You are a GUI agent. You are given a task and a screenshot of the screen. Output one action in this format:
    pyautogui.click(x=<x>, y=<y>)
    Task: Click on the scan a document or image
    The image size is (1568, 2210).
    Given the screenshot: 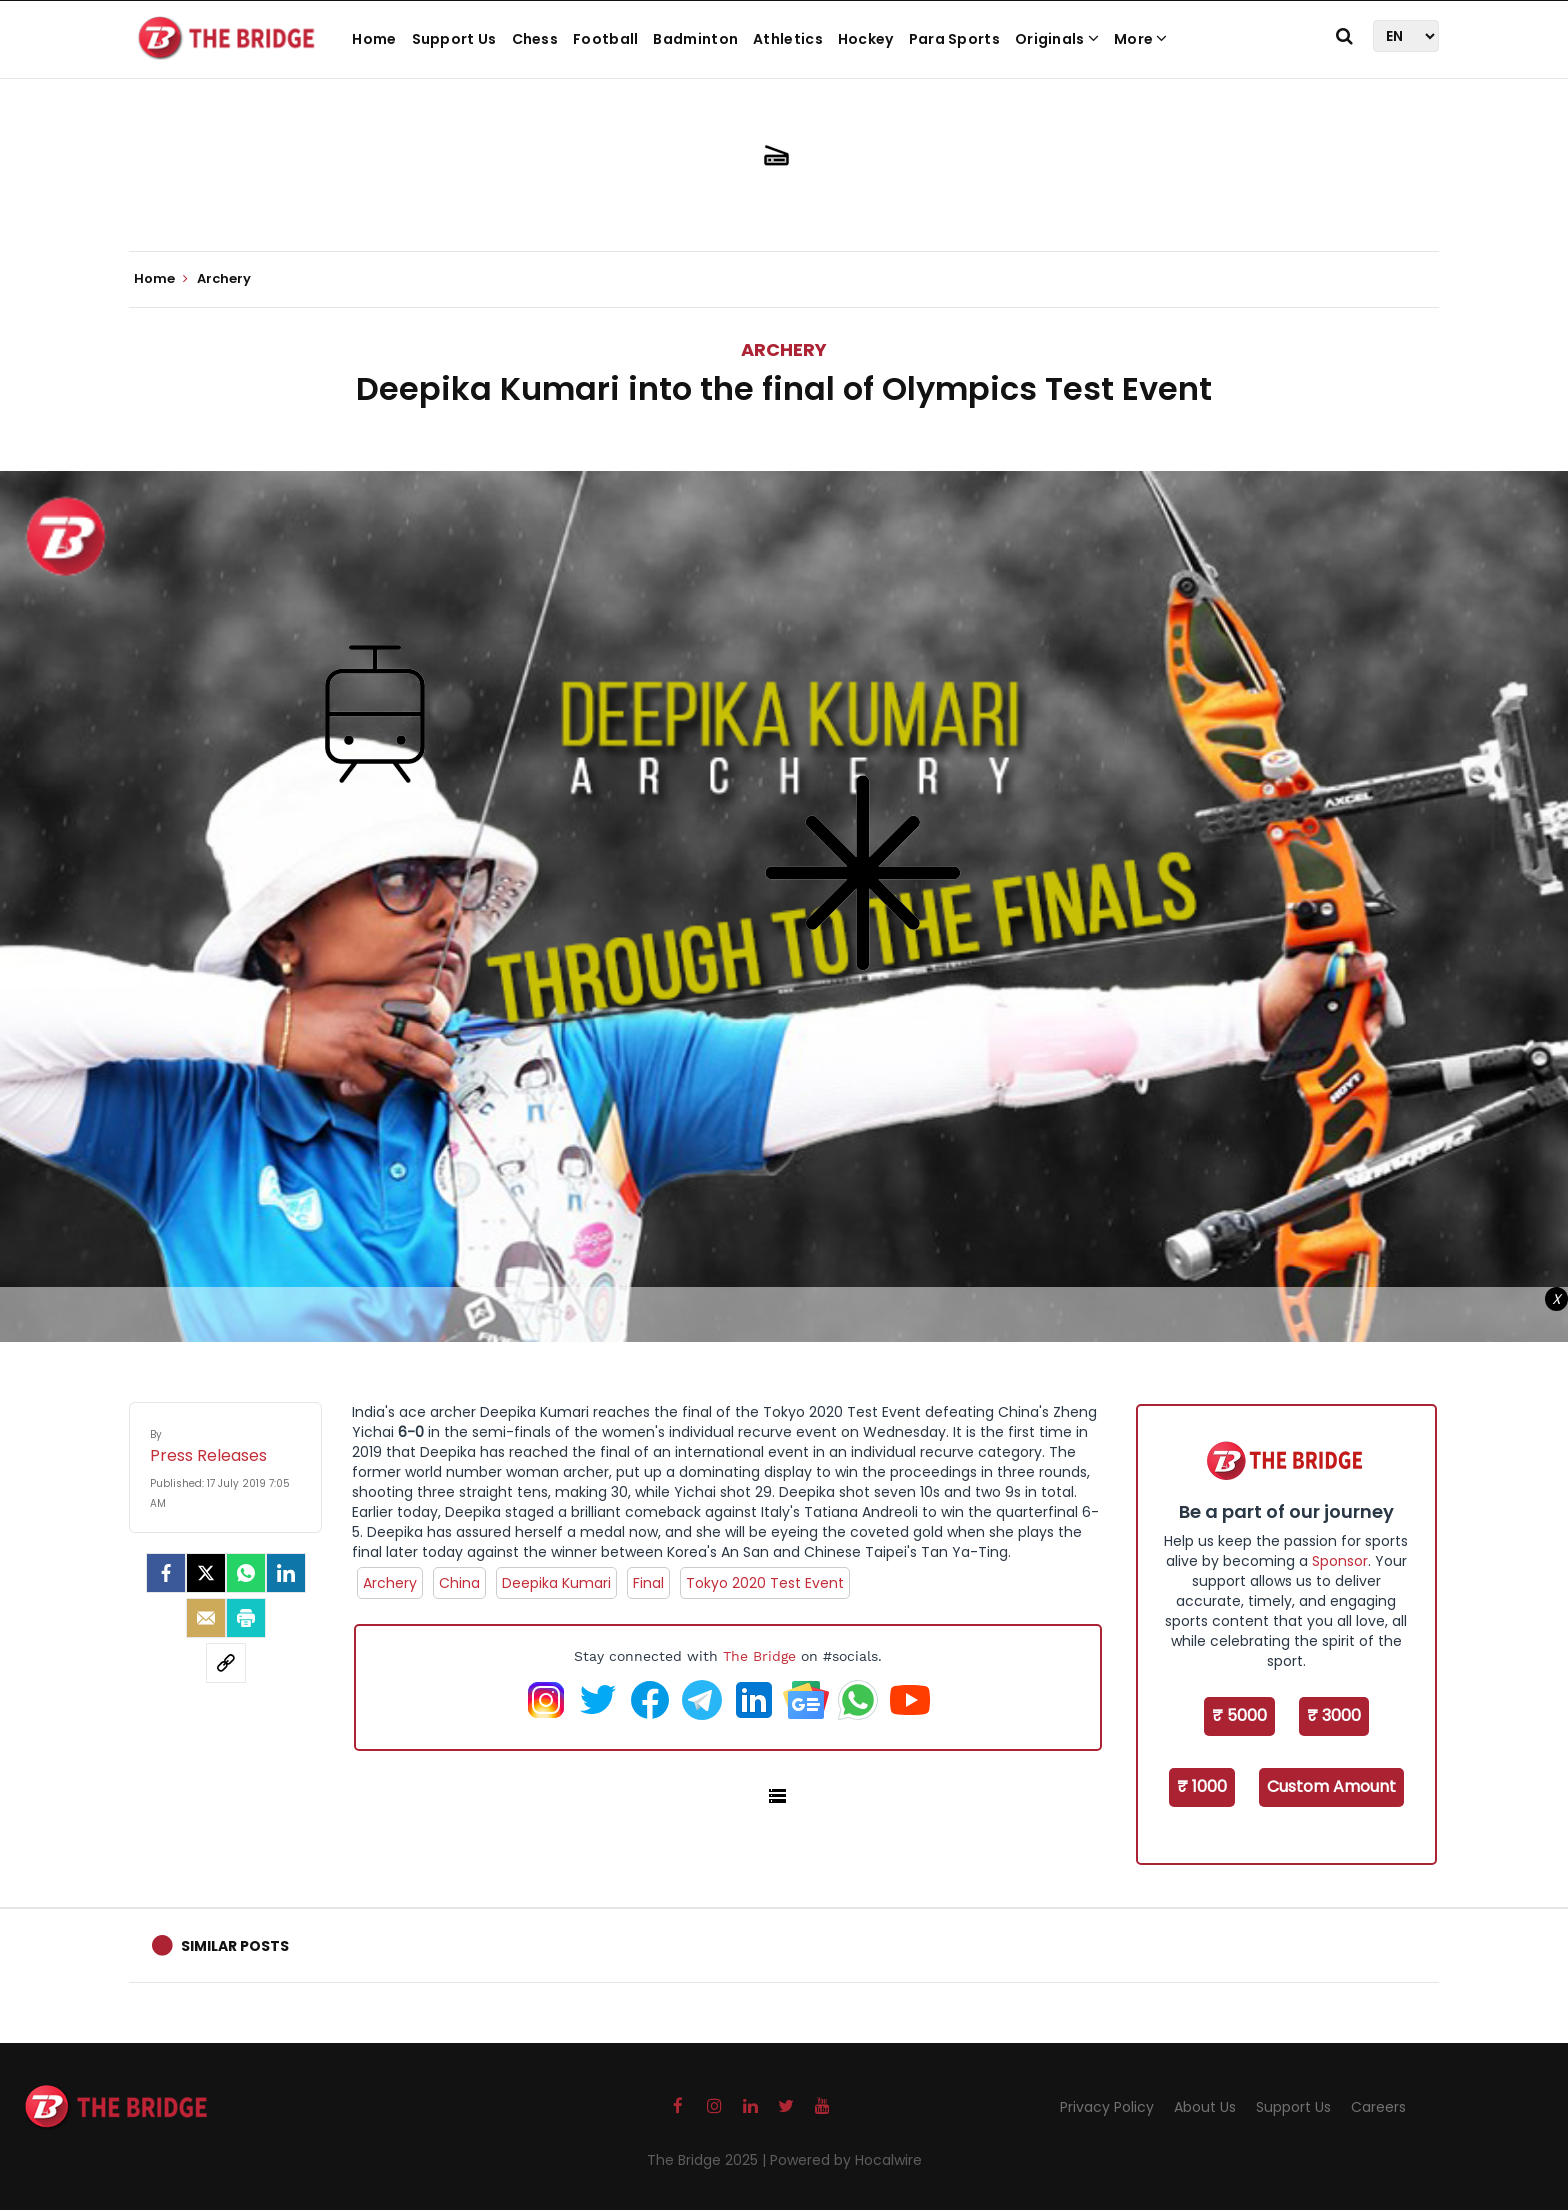 What is the action you would take?
    pyautogui.click(x=776, y=154)
    